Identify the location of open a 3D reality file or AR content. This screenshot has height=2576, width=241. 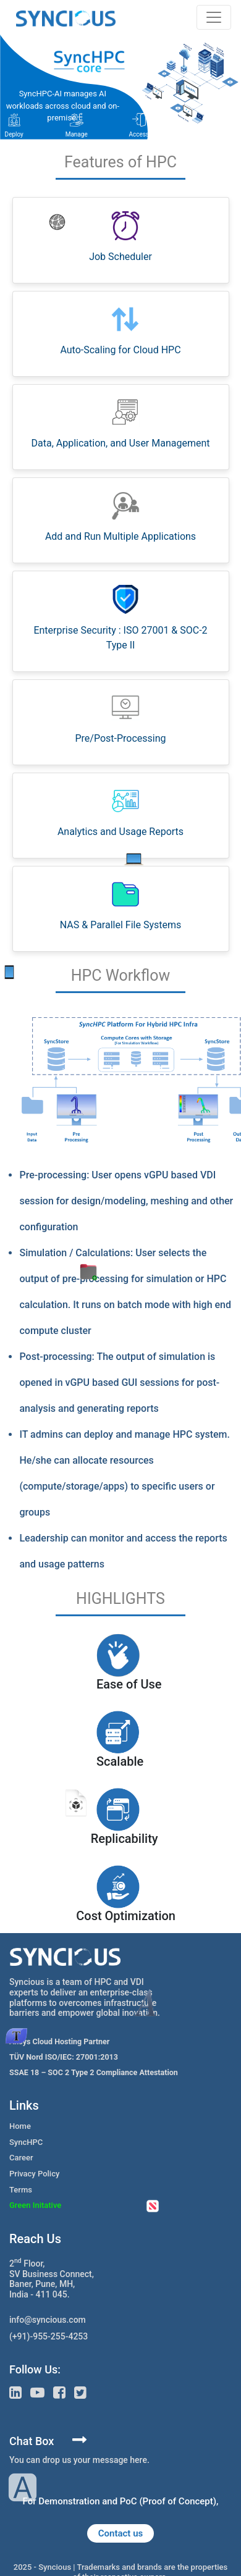
(76, 1803).